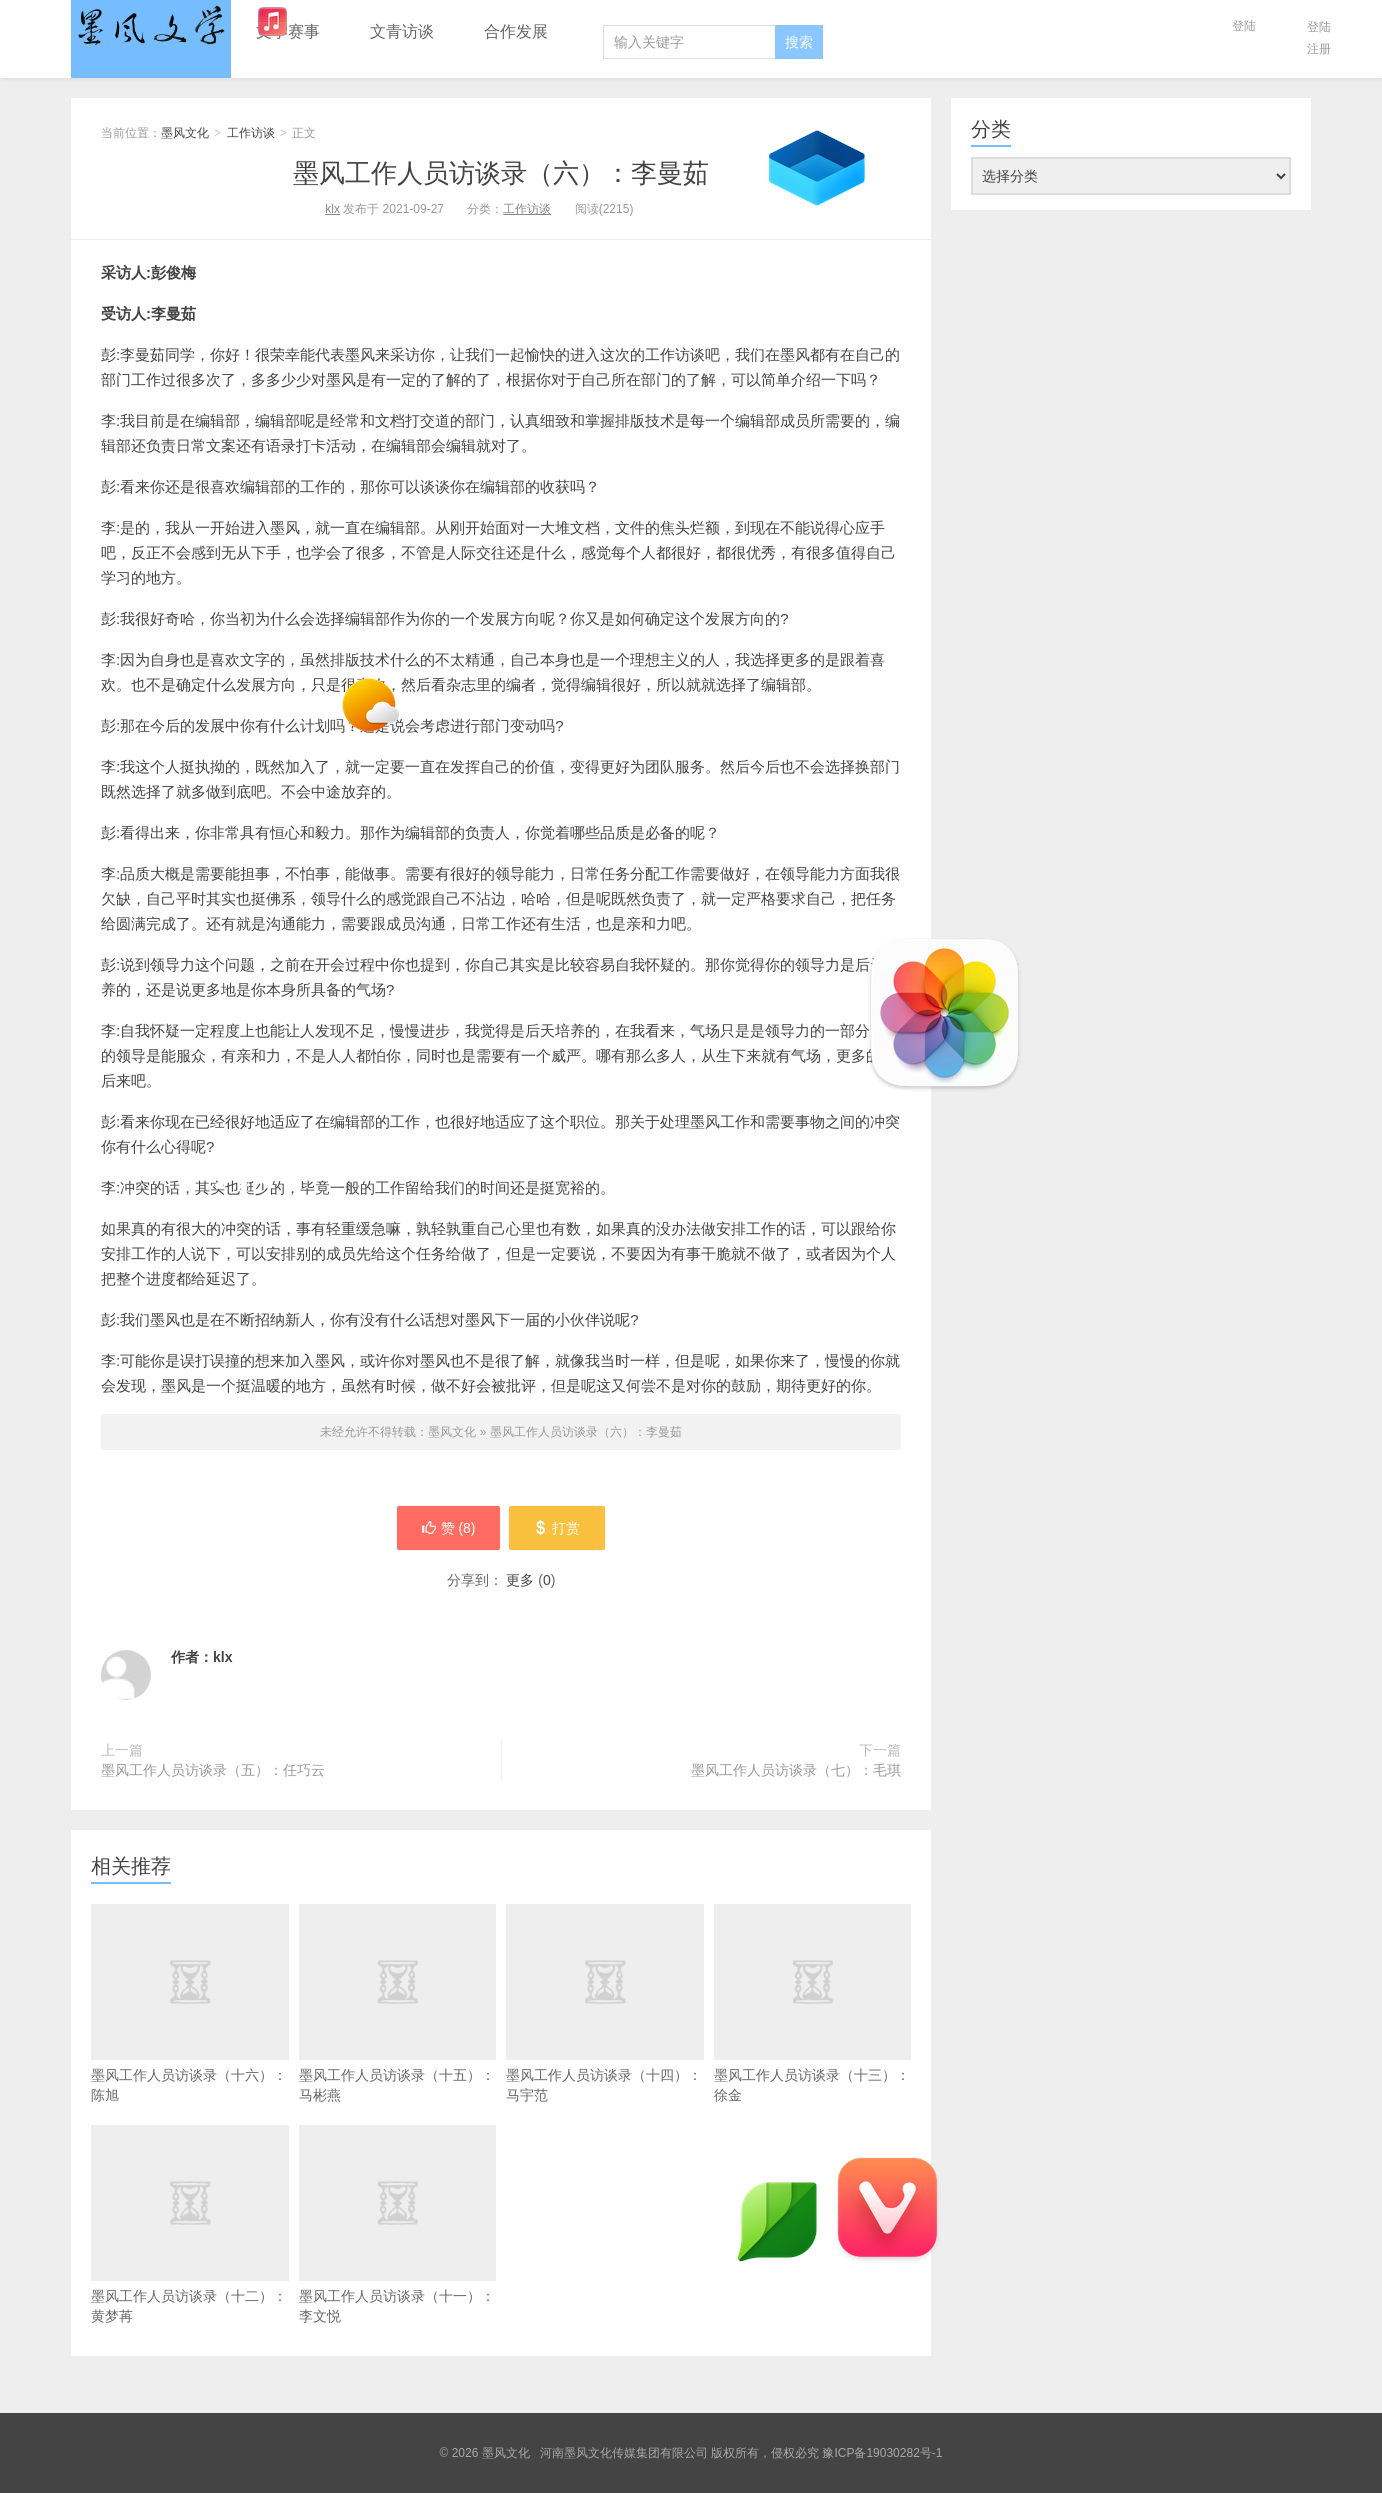 The width and height of the screenshot is (1382, 2493). I want to click on open the gnome music app, so click(272, 21).